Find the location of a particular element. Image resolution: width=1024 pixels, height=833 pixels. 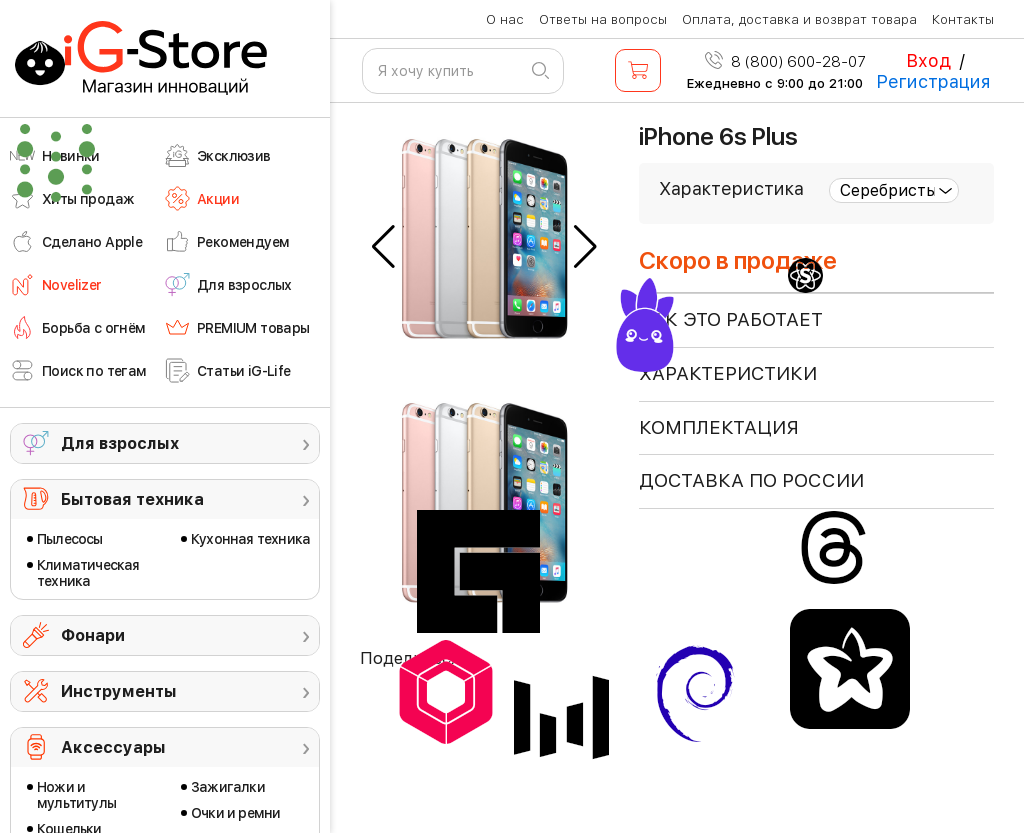

open the Threads app is located at coordinates (833, 547).